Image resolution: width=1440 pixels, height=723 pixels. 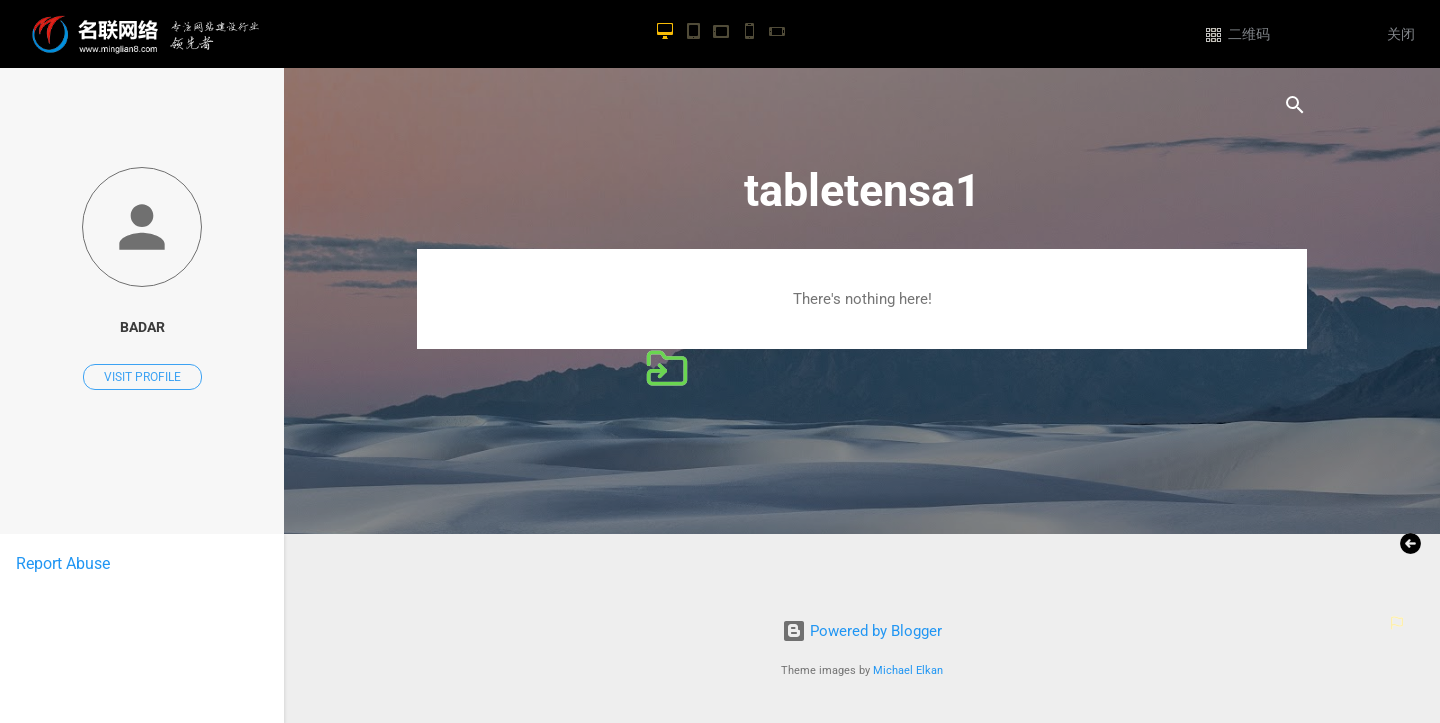 I want to click on flag or bookmark an item for later, so click(x=1397, y=623).